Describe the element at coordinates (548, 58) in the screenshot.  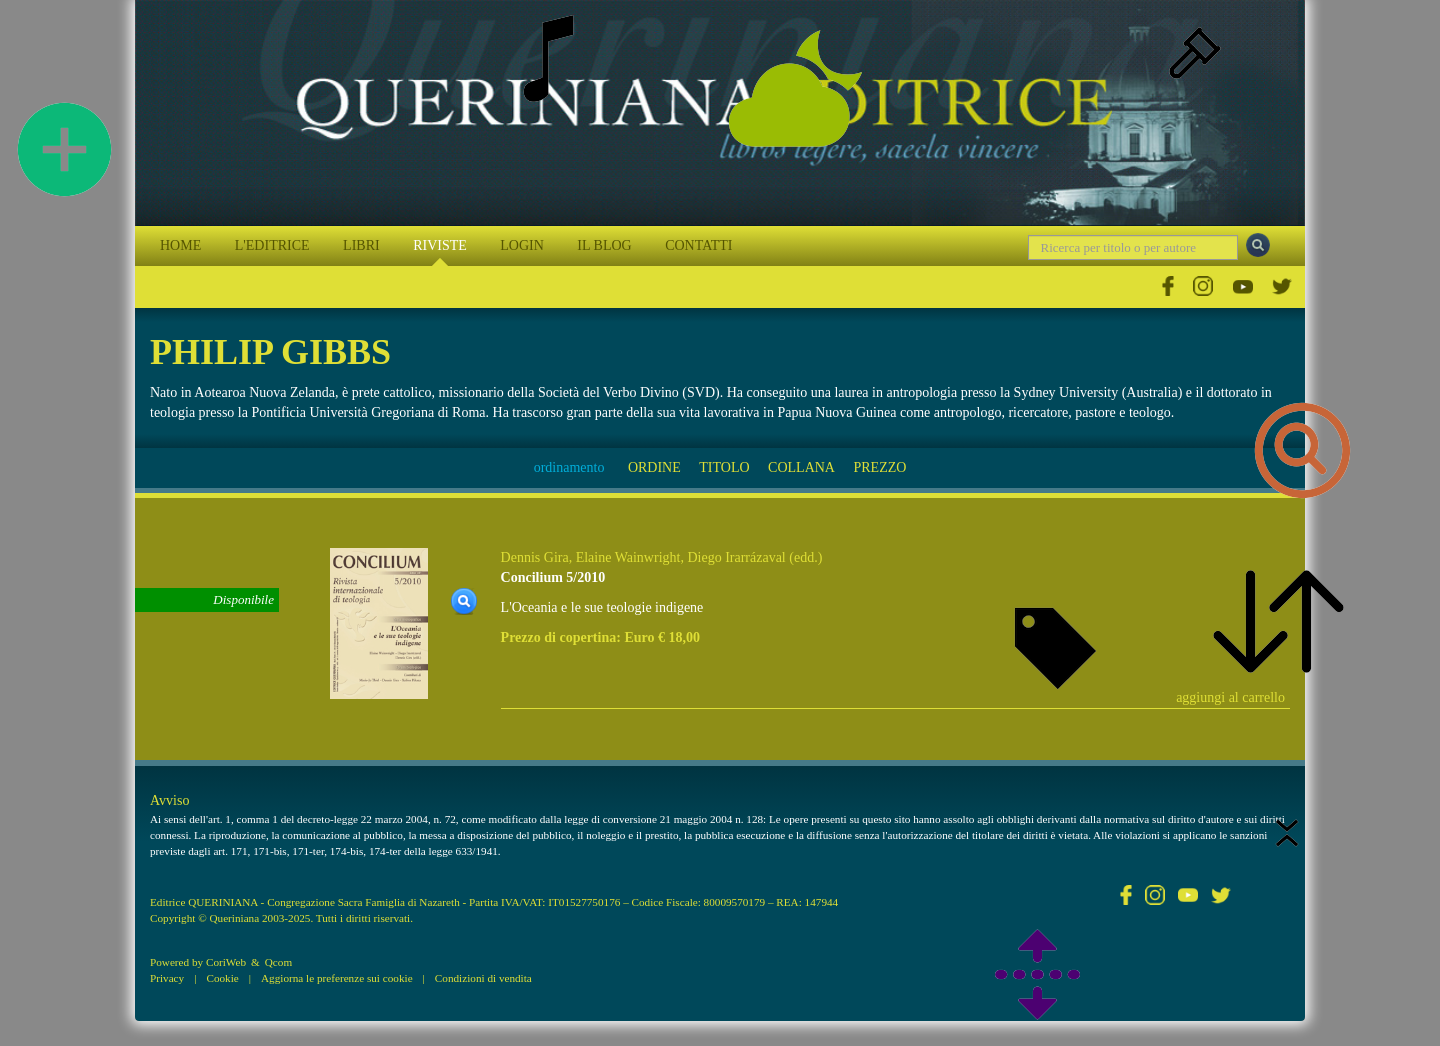
I see `play or access music` at that location.